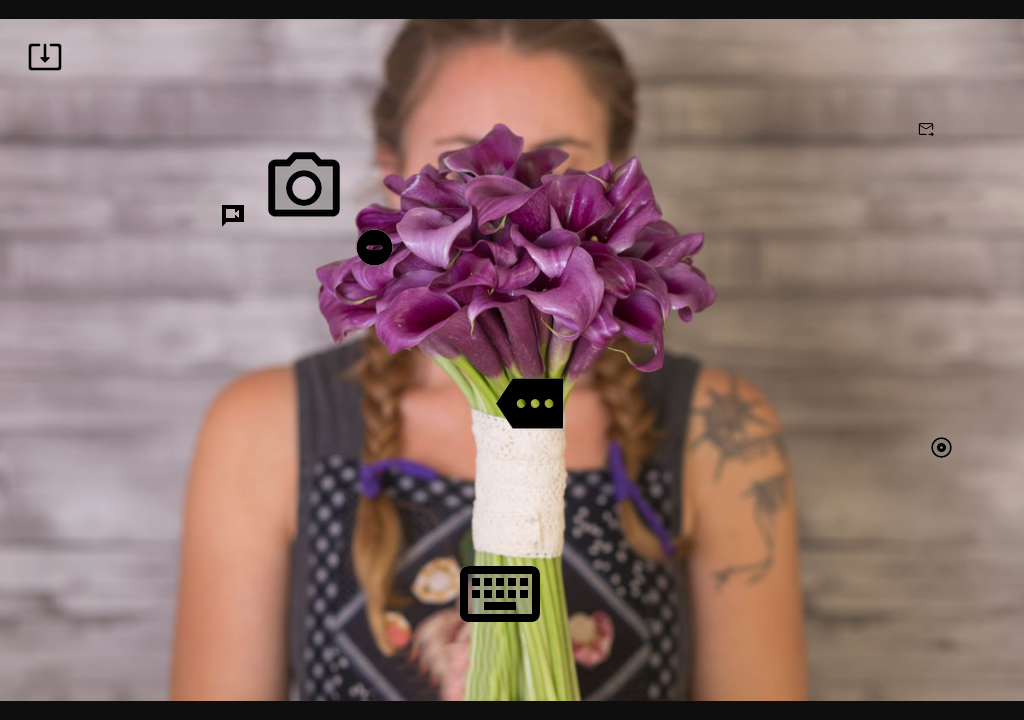 The height and width of the screenshot is (720, 1024). I want to click on view more options or actions, so click(529, 403).